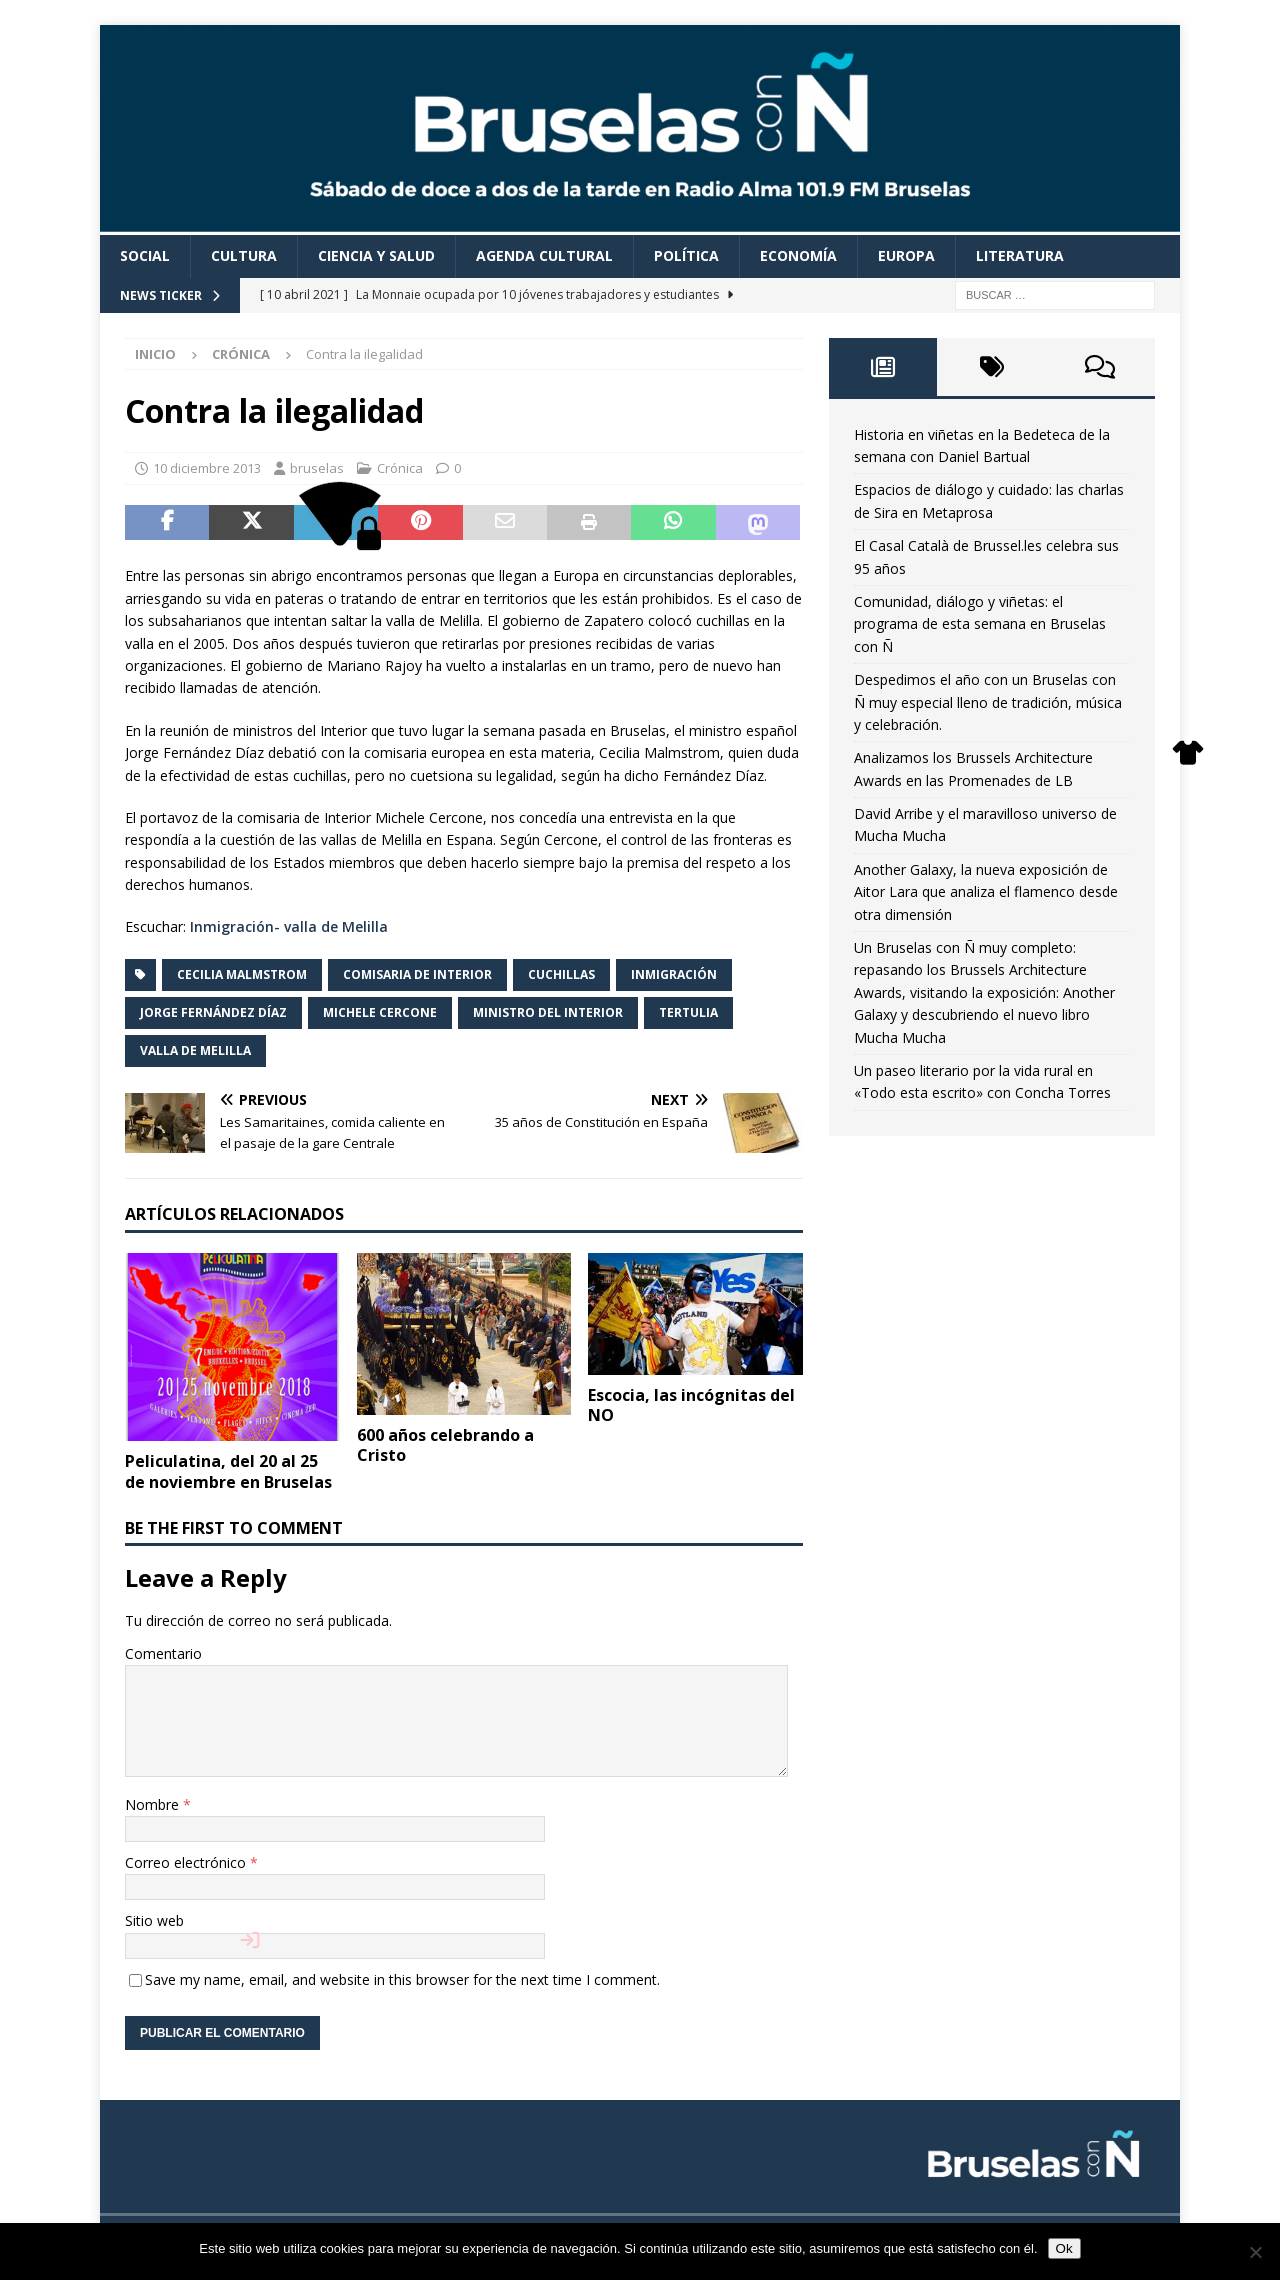 This screenshot has width=1280, height=2280. What do you see at coordinates (250, 1940) in the screenshot?
I see `log in to your account` at bounding box center [250, 1940].